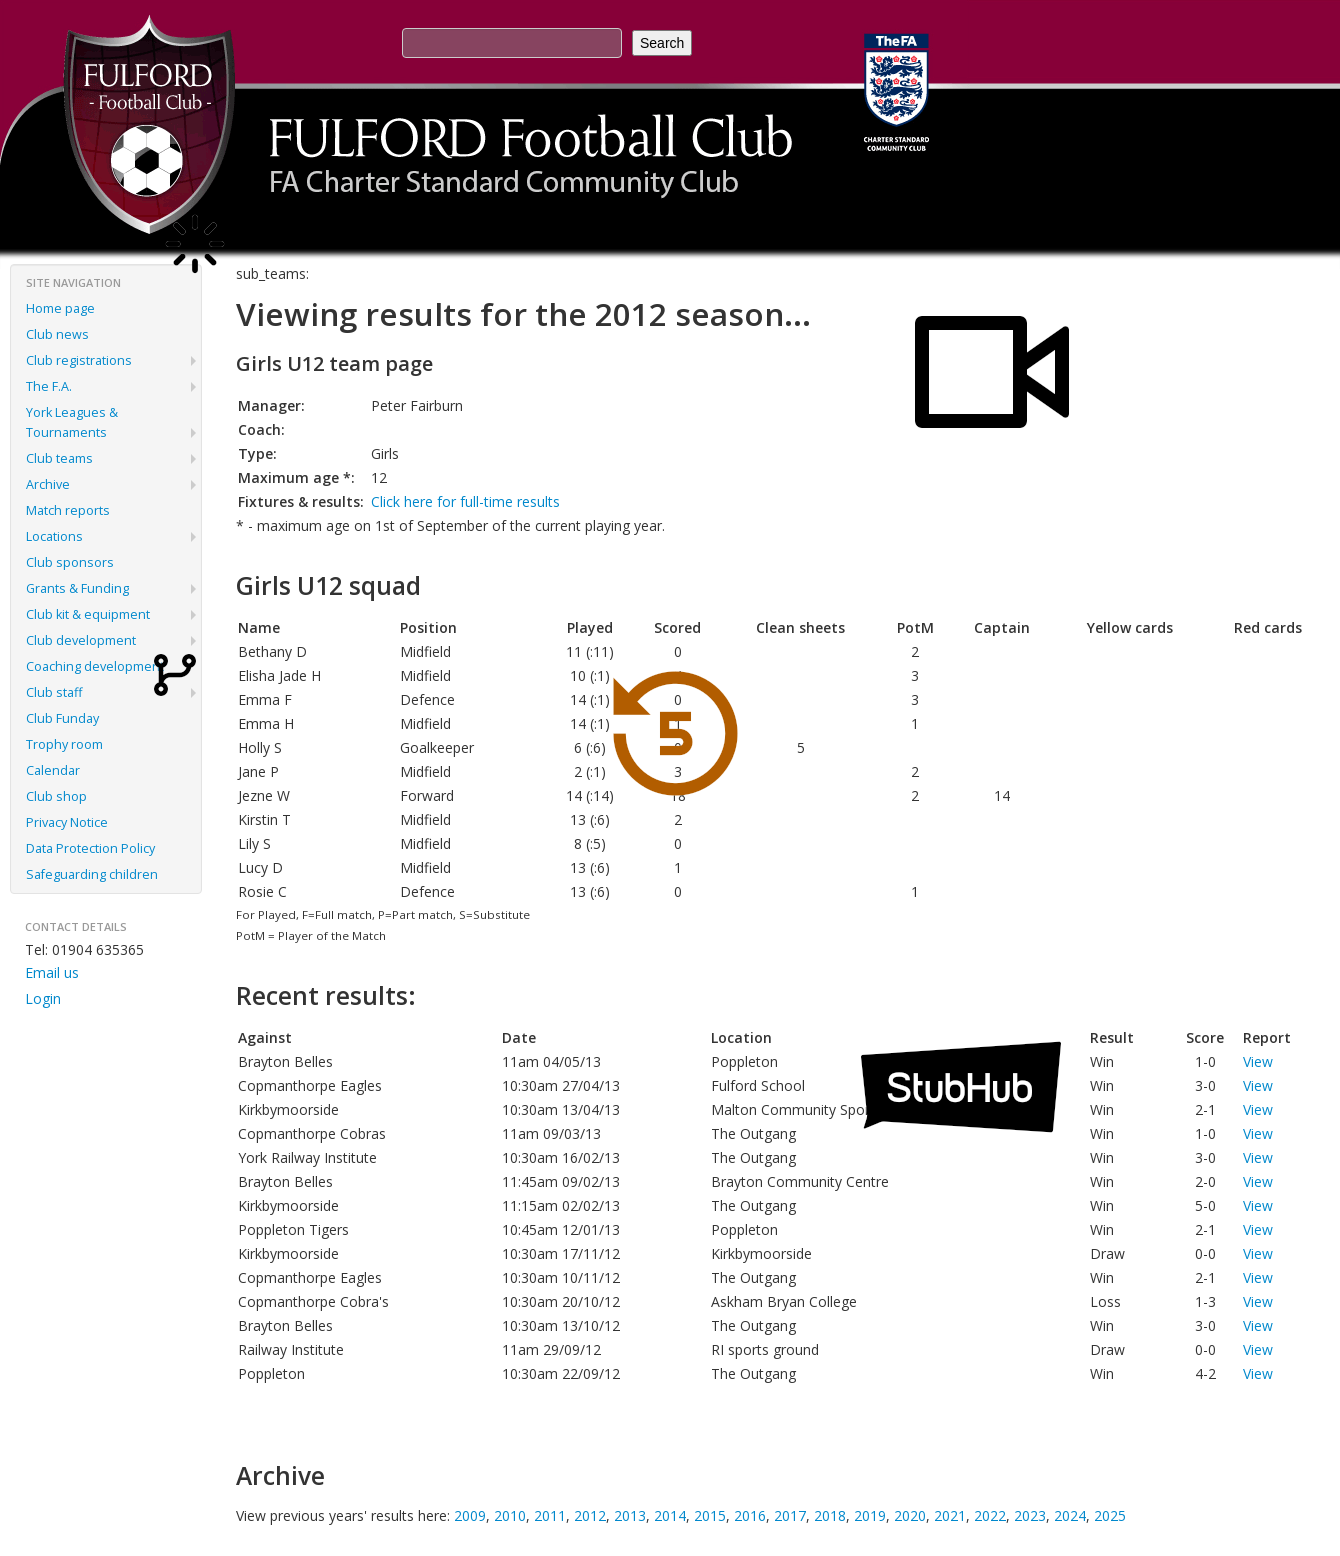 Image resolution: width=1340 pixels, height=1556 pixels. Describe the element at coordinates (992, 372) in the screenshot. I see `turn on camera for video call` at that location.